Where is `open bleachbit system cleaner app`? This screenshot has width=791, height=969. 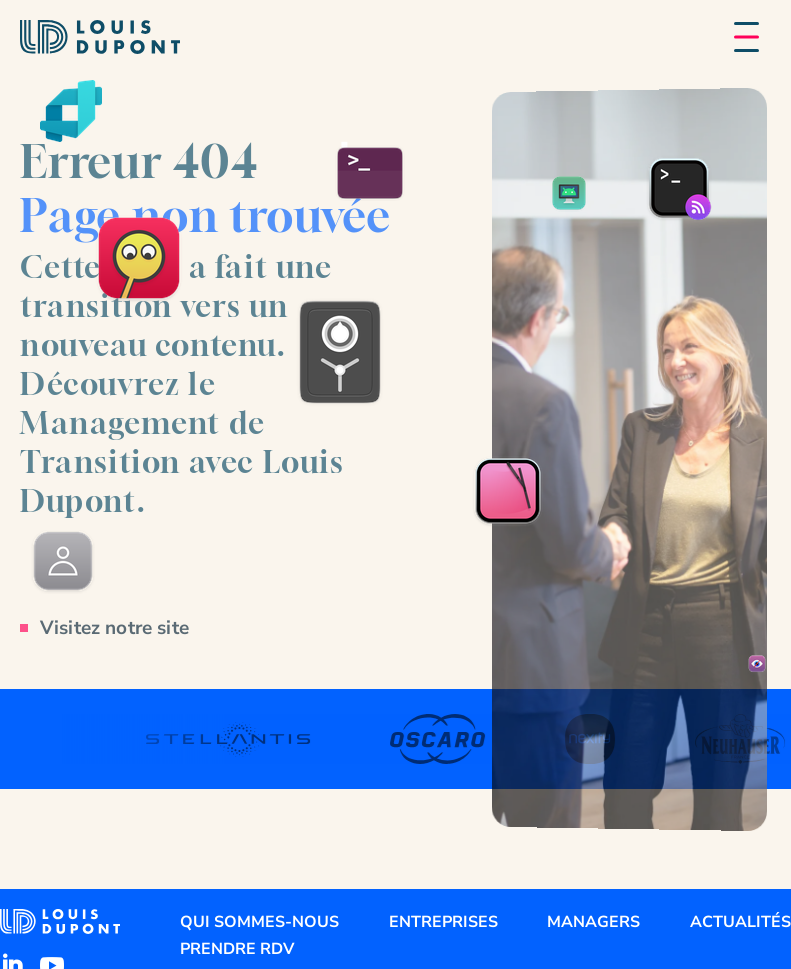
open bleachbit system cleaner app is located at coordinates (508, 491).